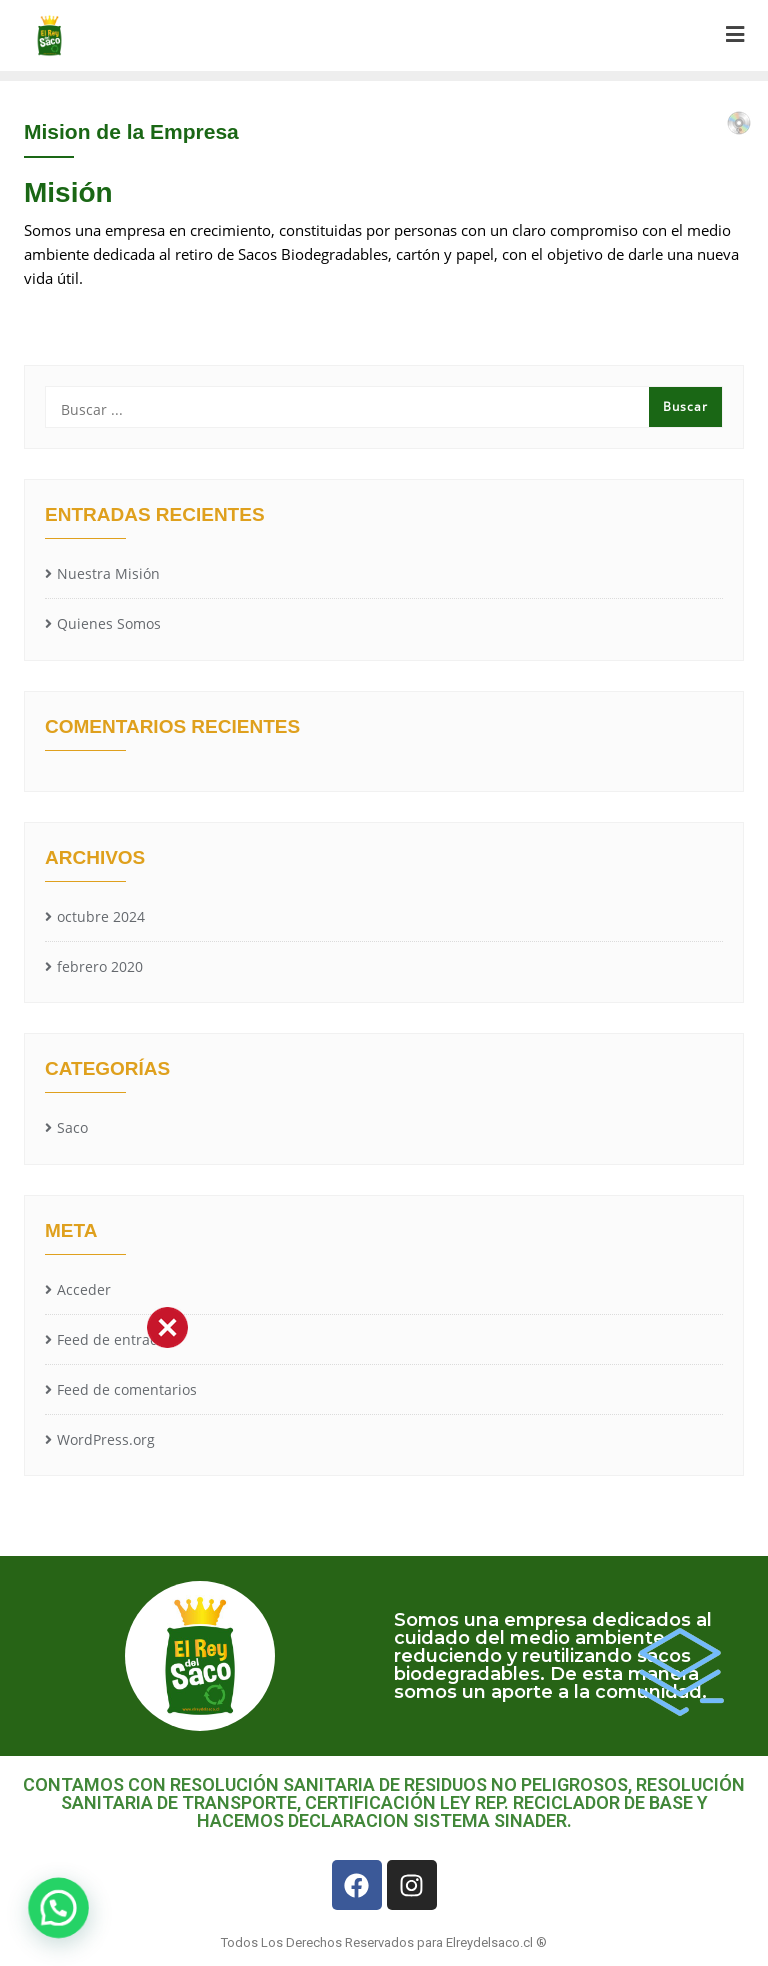 Image resolution: width=768 pixels, height=1966 pixels. What do you see at coordinates (680, 1672) in the screenshot?
I see `remove a layer from the stack` at bounding box center [680, 1672].